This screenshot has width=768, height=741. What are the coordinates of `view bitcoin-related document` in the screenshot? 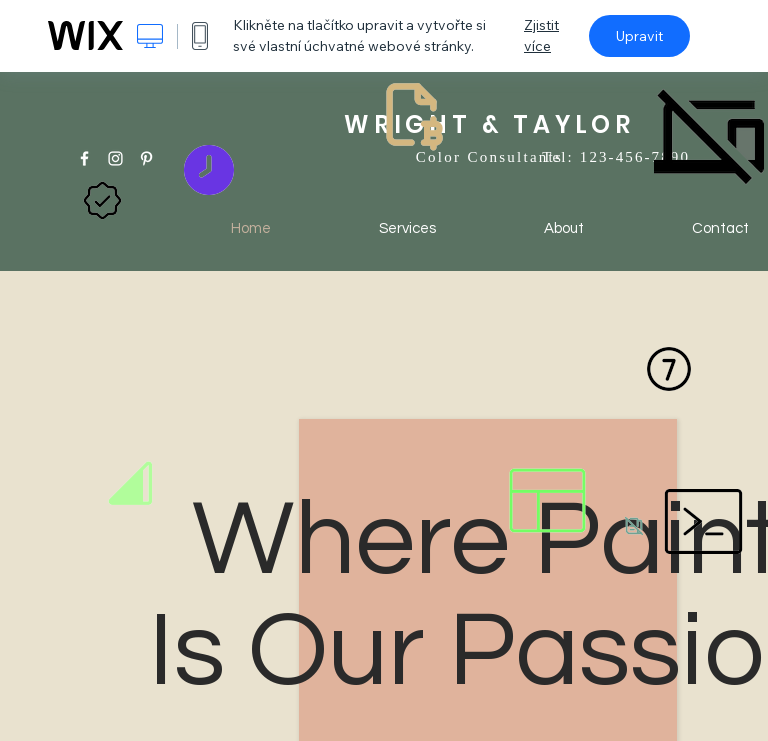 It's located at (411, 114).